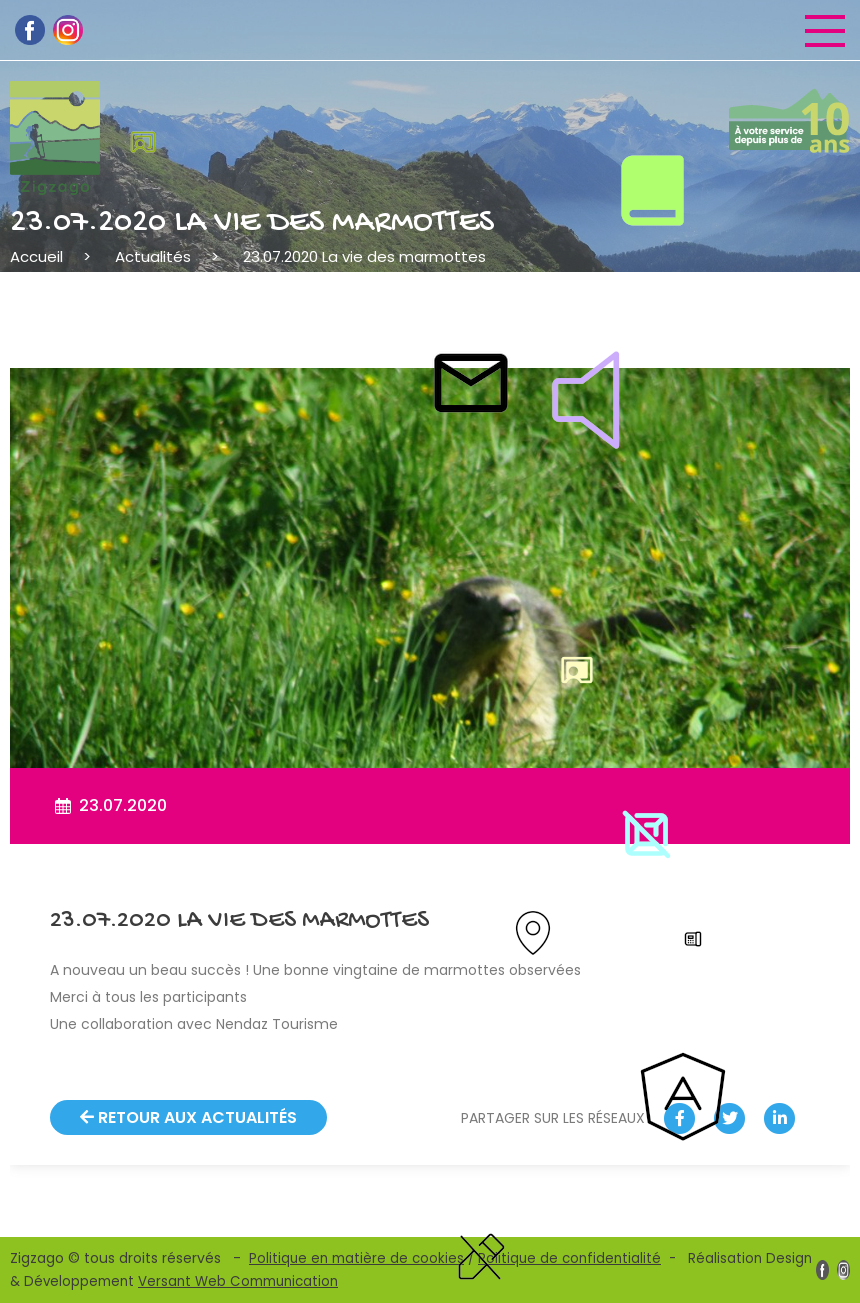  Describe the element at coordinates (652, 190) in the screenshot. I see `open your library or reading list` at that location.